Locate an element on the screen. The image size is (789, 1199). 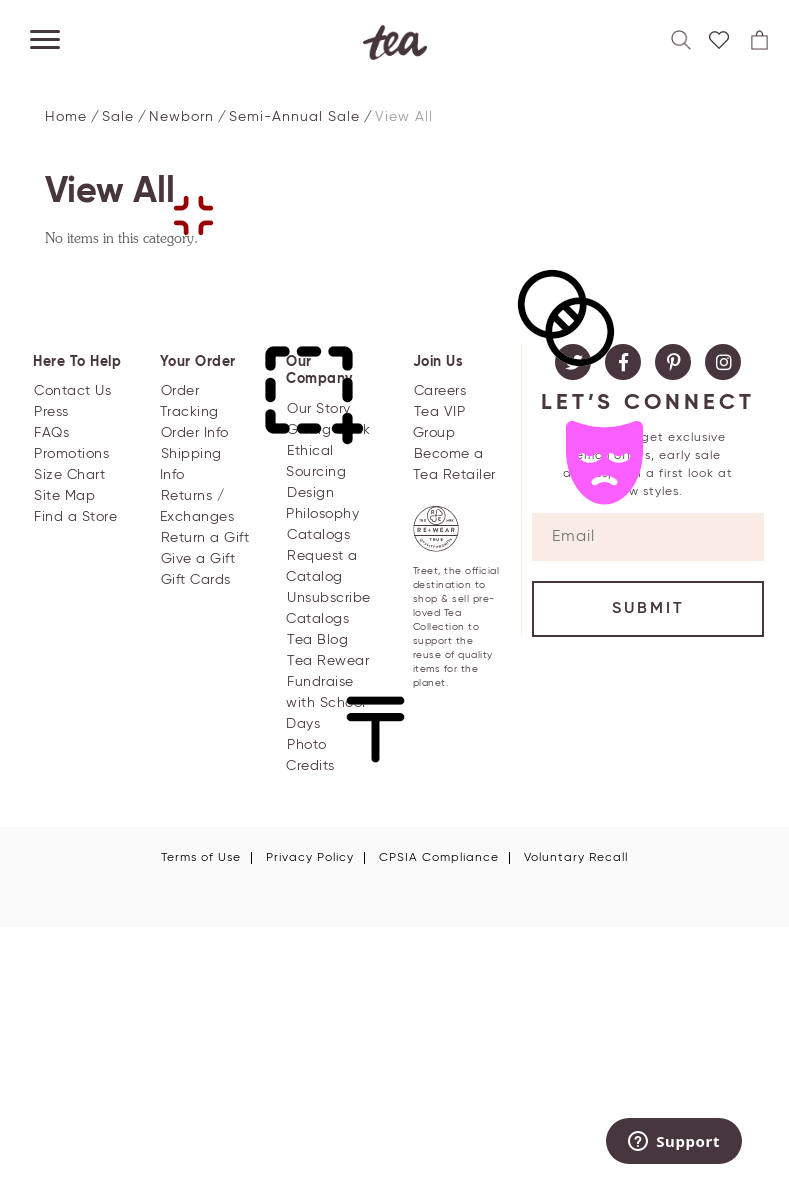
indicates kazakhstani tenge currency is located at coordinates (375, 729).